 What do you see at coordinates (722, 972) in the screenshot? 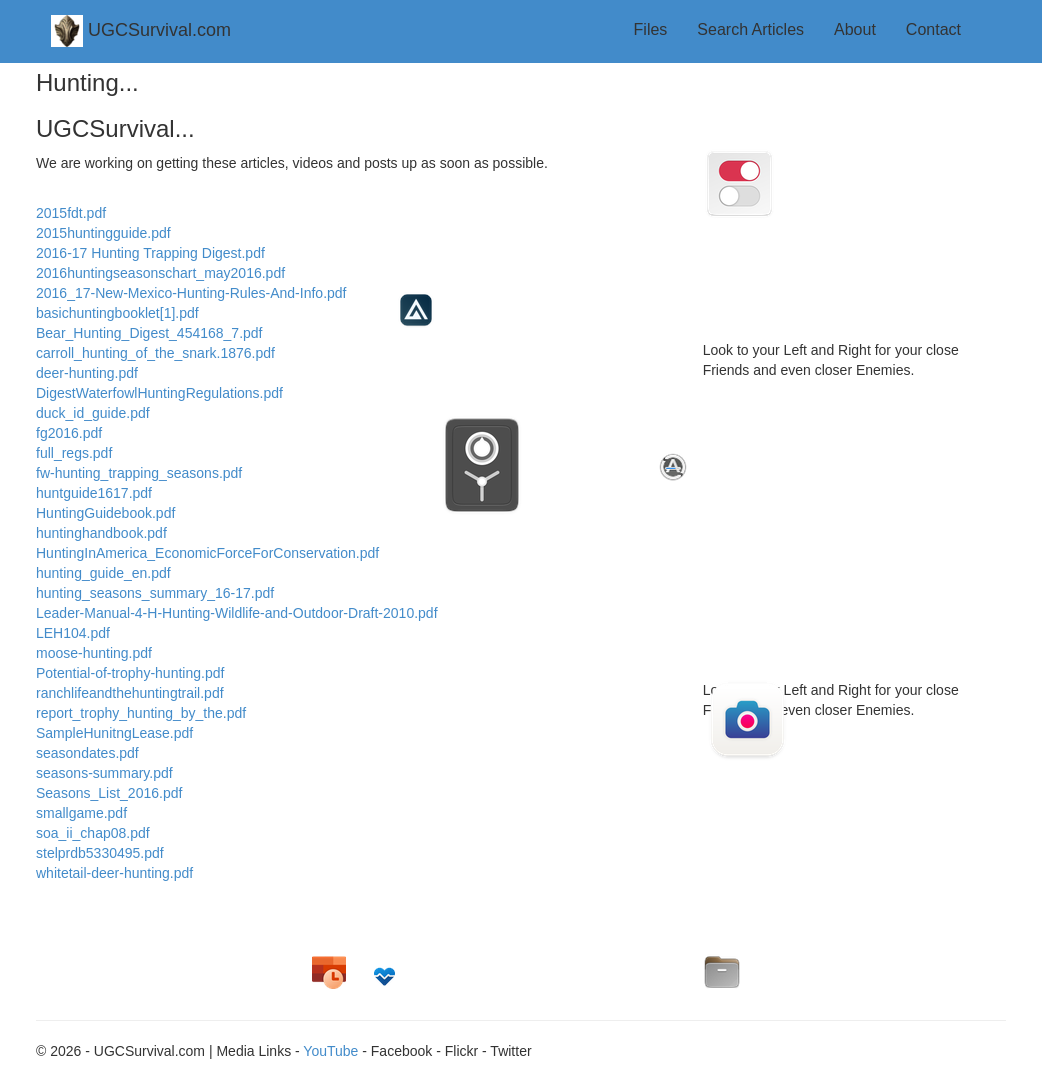
I see `open file manager application` at bounding box center [722, 972].